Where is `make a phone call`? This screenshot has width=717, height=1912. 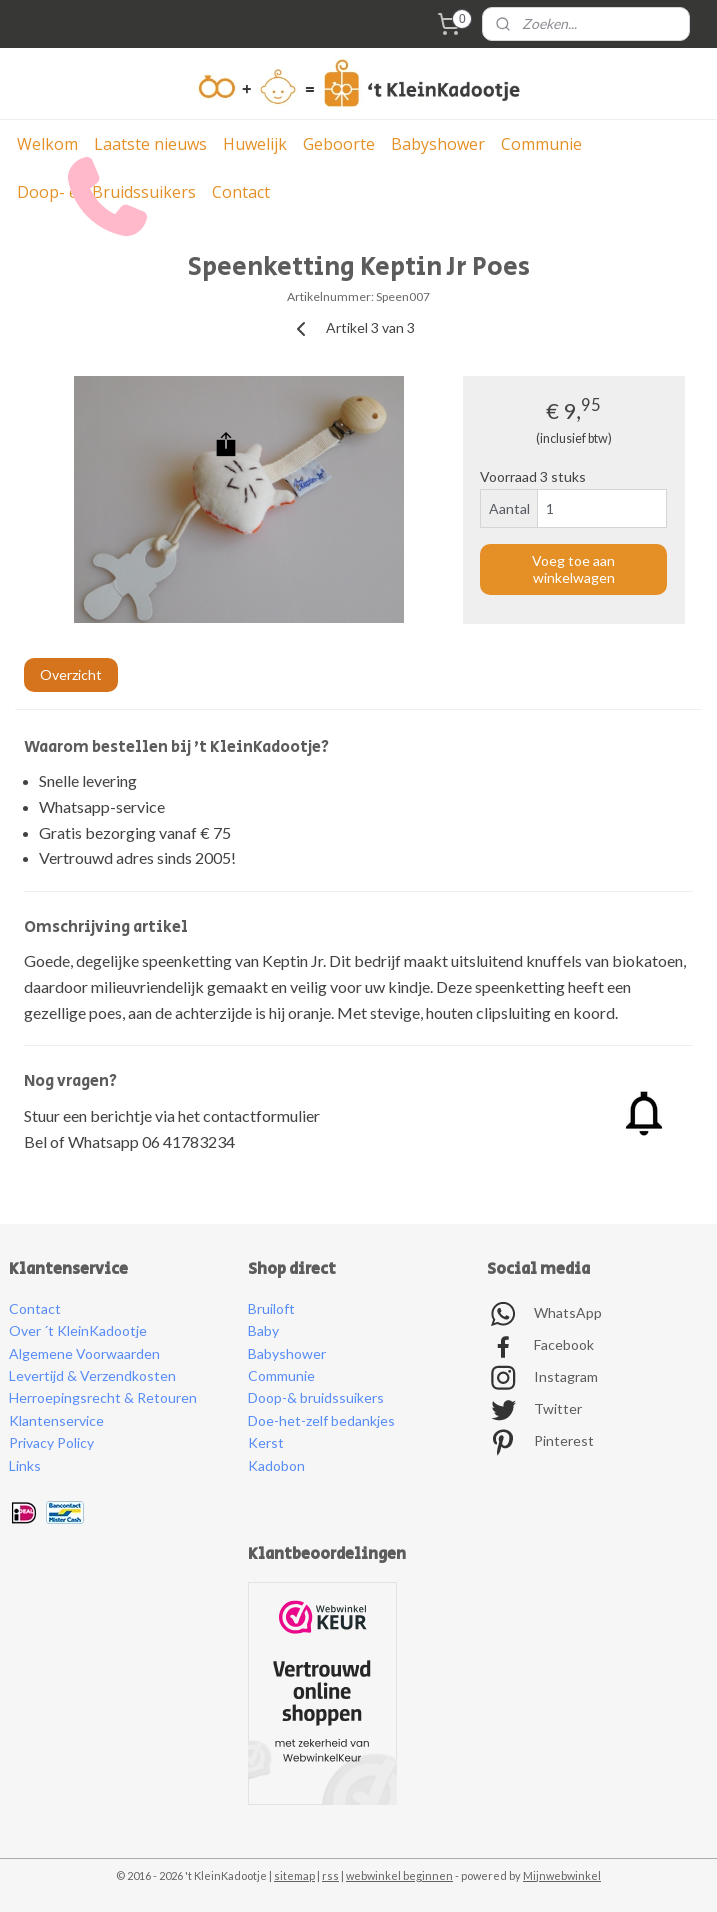 make a phone call is located at coordinates (107, 196).